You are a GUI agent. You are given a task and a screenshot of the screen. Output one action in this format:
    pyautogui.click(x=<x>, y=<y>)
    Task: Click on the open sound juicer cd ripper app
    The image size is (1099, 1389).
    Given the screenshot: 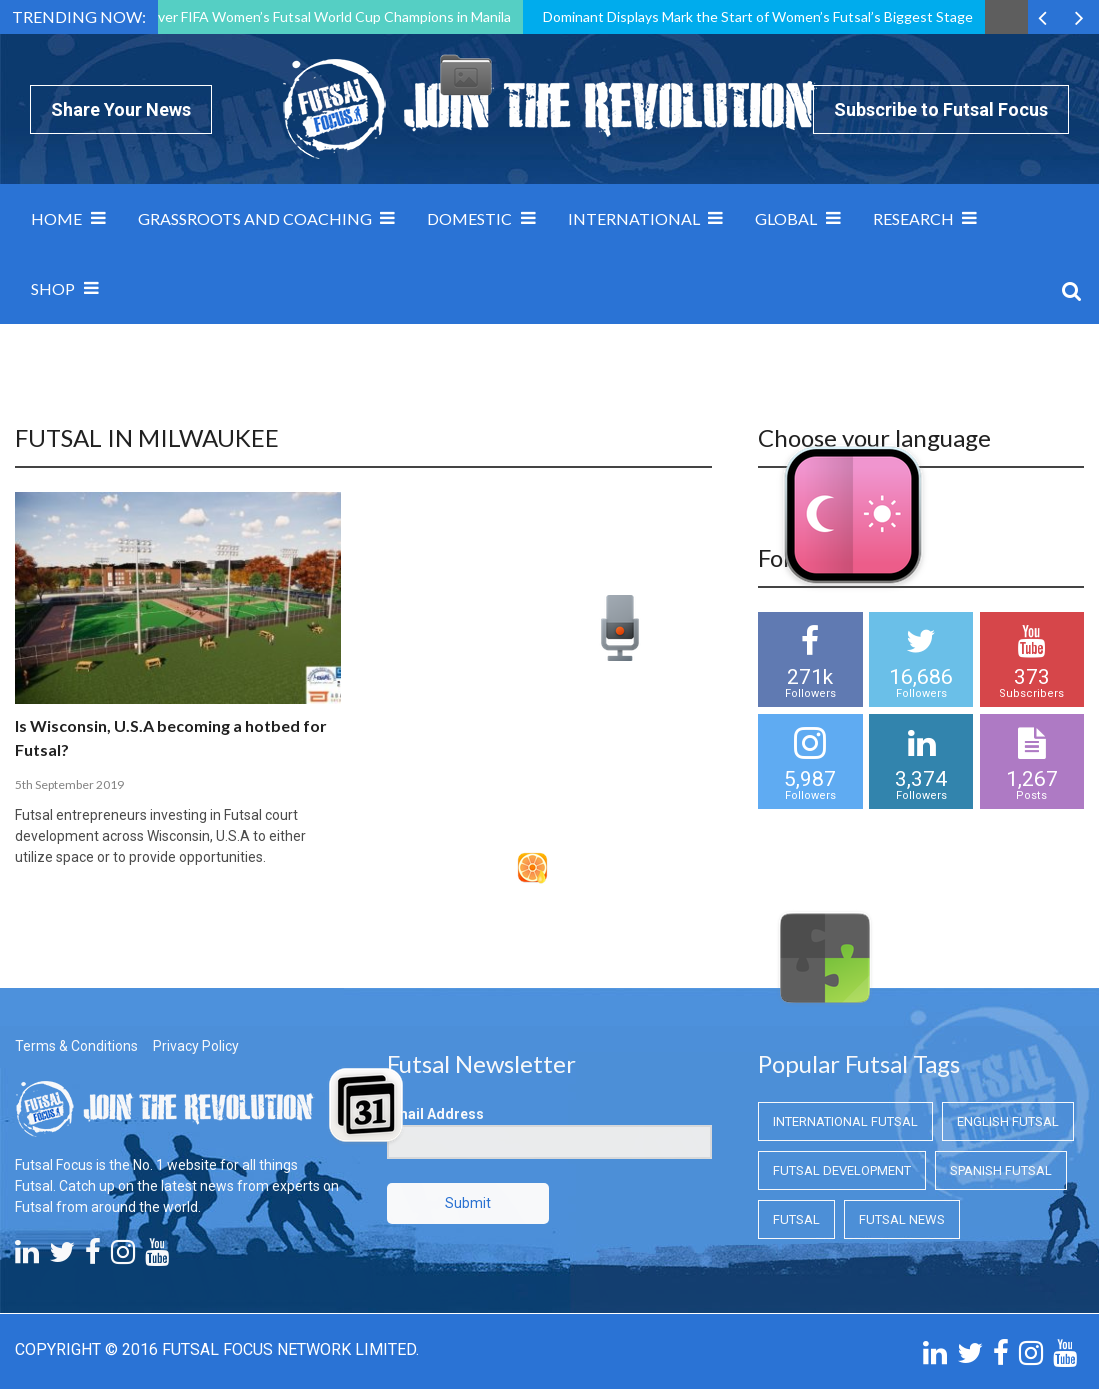 What is the action you would take?
    pyautogui.click(x=532, y=867)
    